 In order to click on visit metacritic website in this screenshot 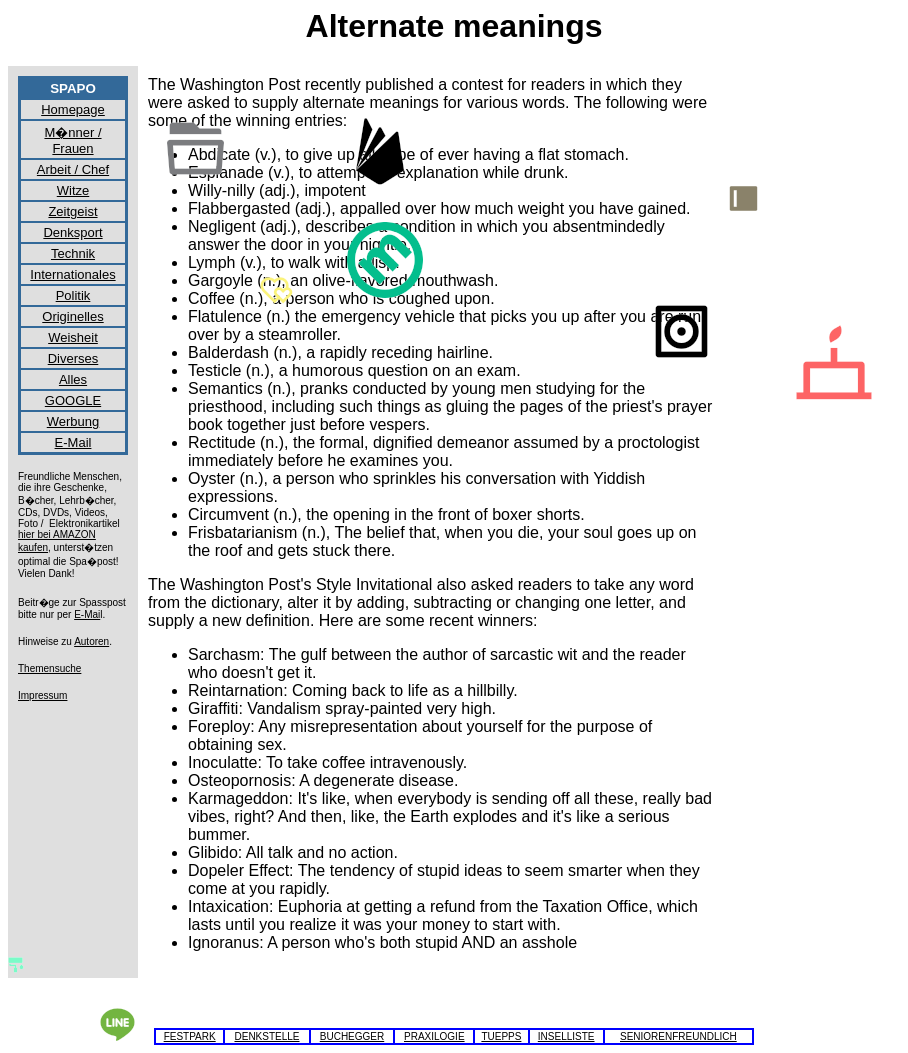, I will do `click(385, 260)`.